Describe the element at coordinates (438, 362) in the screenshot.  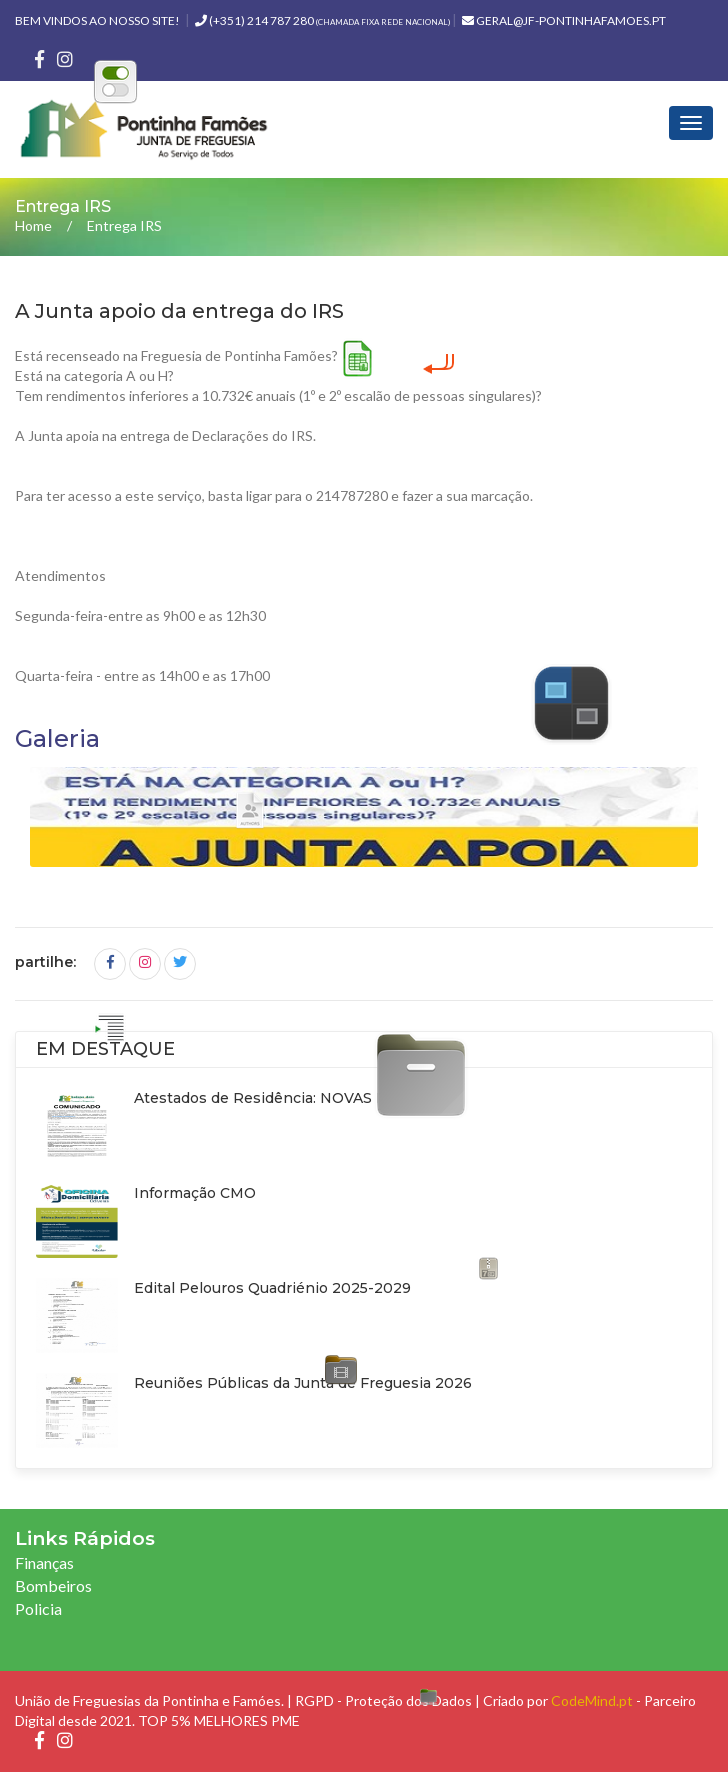
I see `reply to all recipients of an email` at that location.